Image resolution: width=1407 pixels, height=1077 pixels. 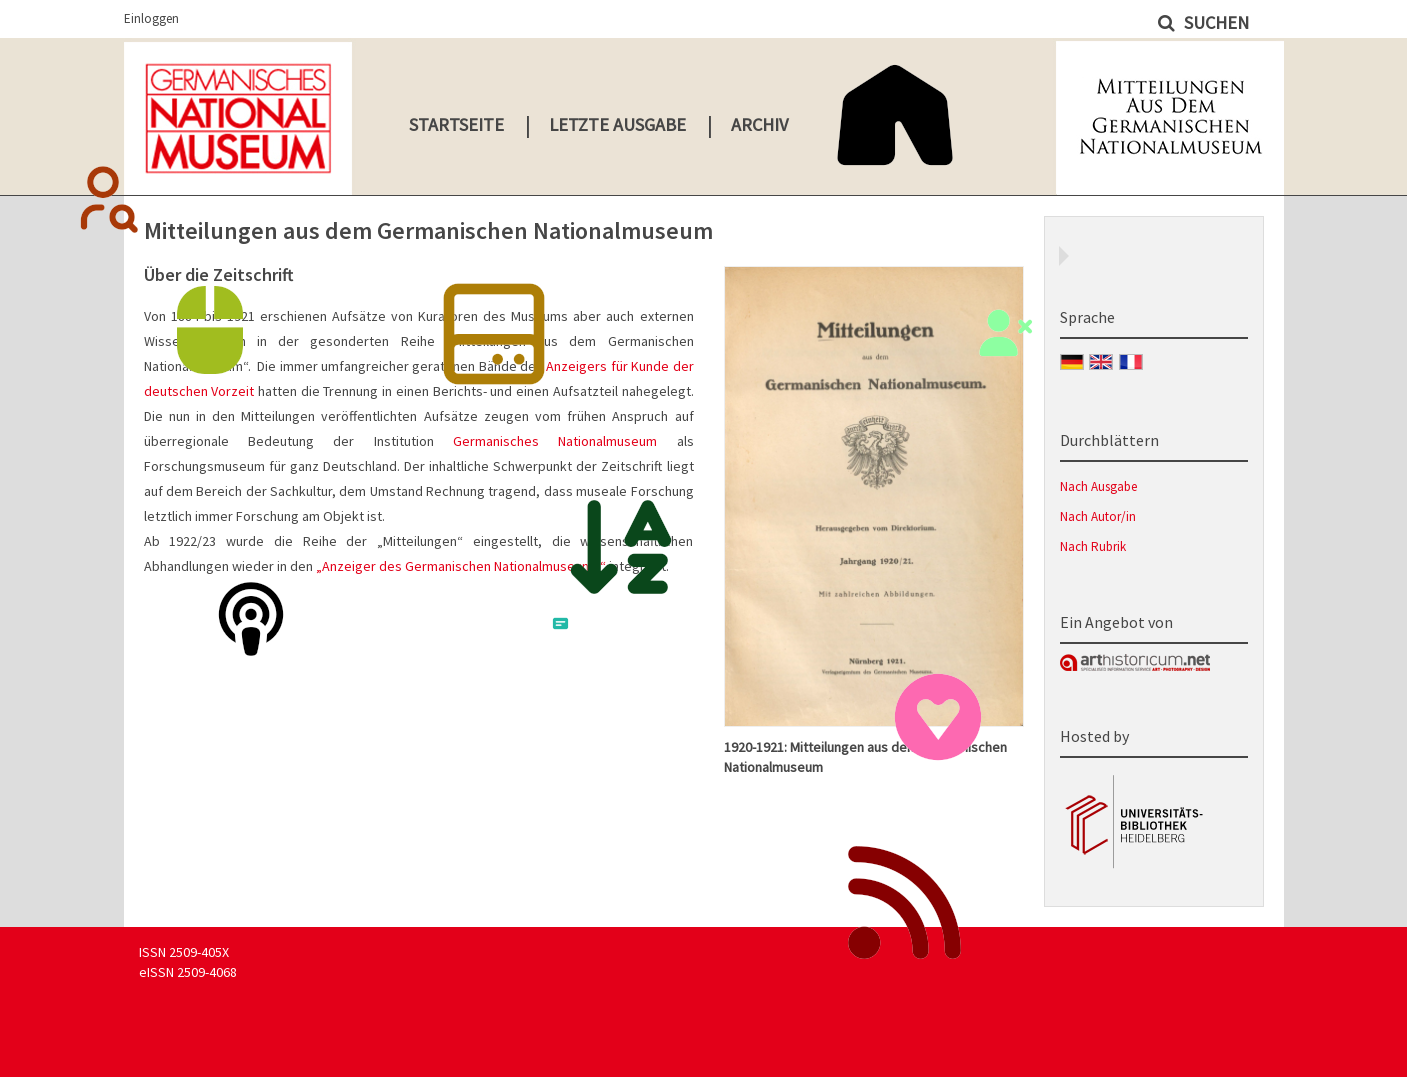 I want to click on subscribe to RSS feed, so click(x=904, y=902).